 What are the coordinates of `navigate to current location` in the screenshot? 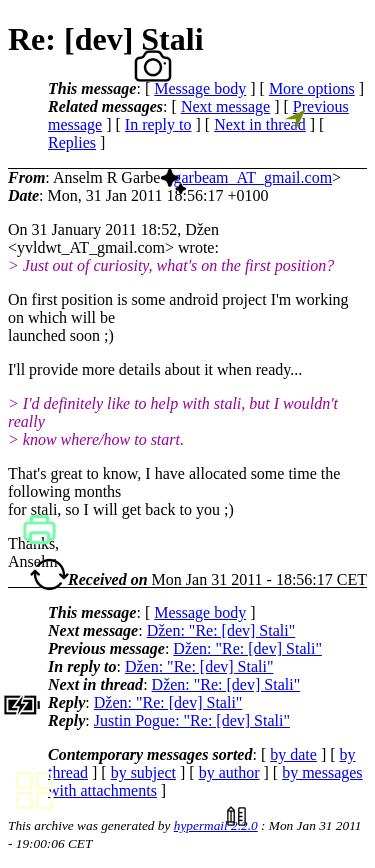 It's located at (295, 120).